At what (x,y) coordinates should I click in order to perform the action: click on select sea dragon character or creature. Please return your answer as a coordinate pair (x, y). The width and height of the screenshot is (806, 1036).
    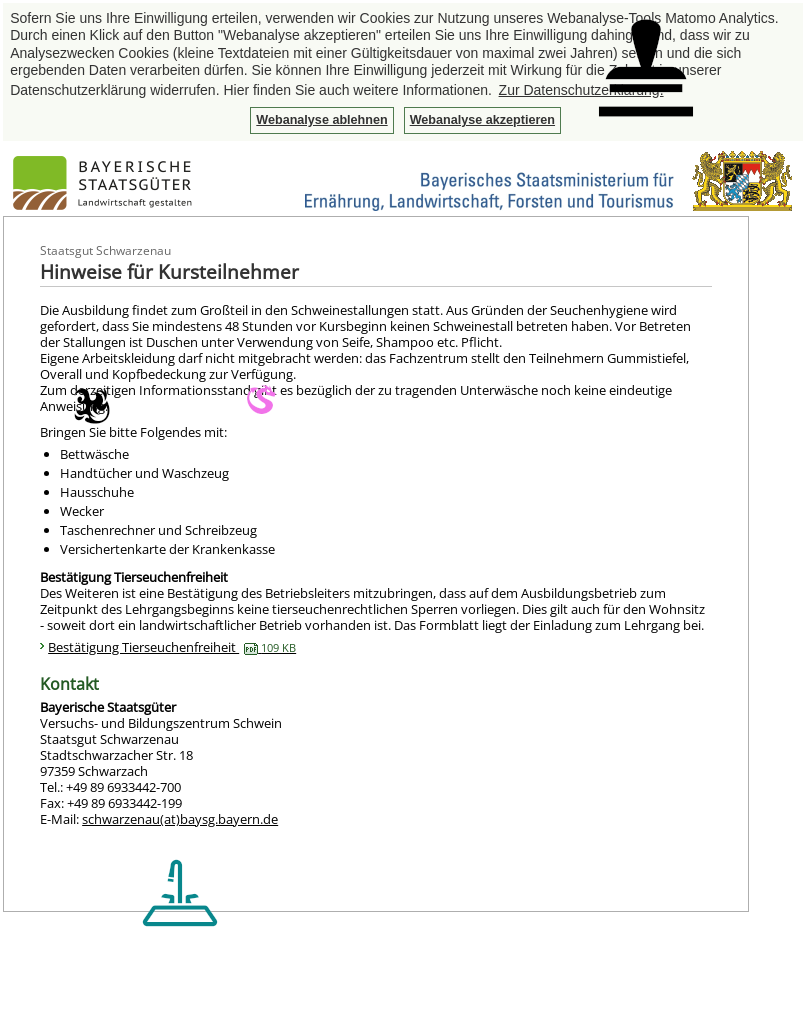
    Looking at the image, I should click on (261, 399).